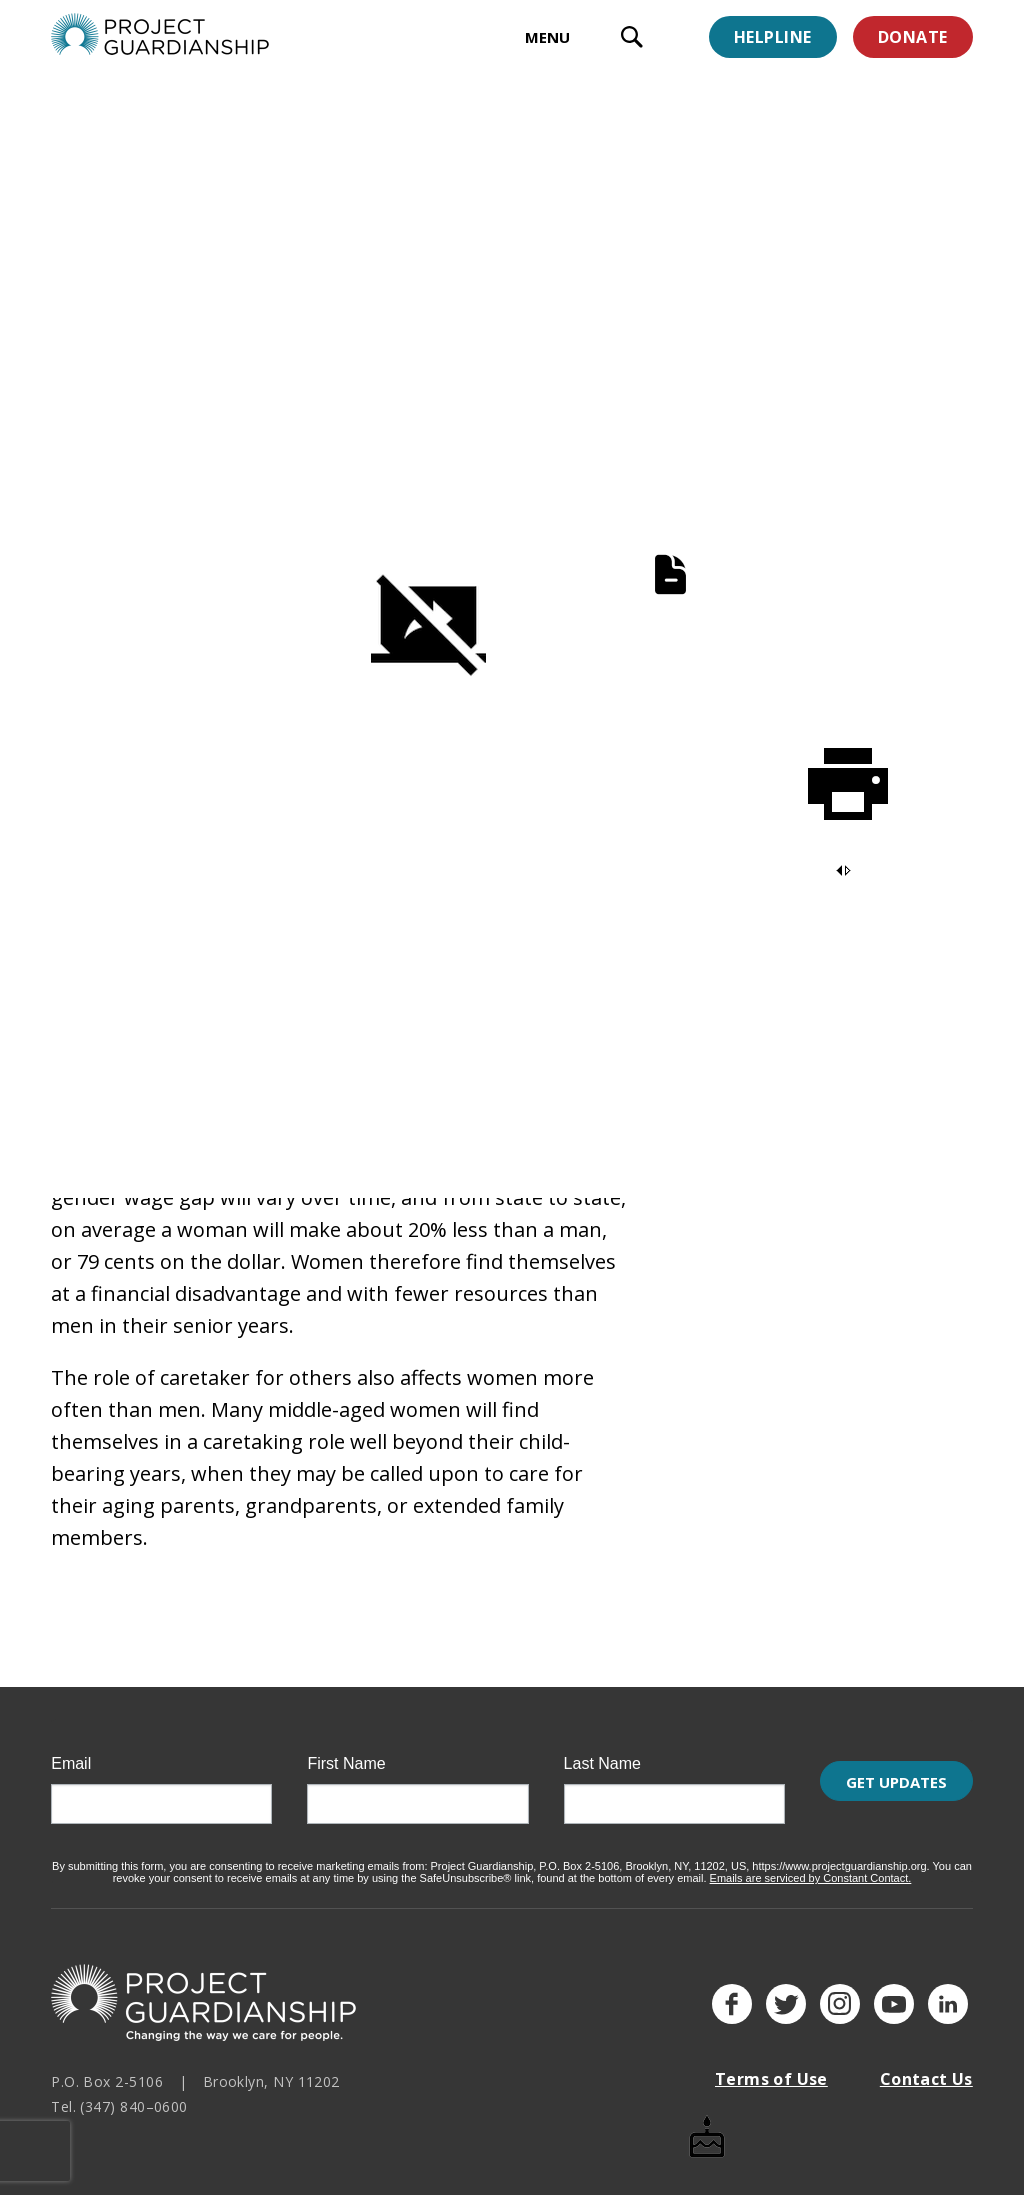  I want to click on stop sharing your screen, so click(428, 624).